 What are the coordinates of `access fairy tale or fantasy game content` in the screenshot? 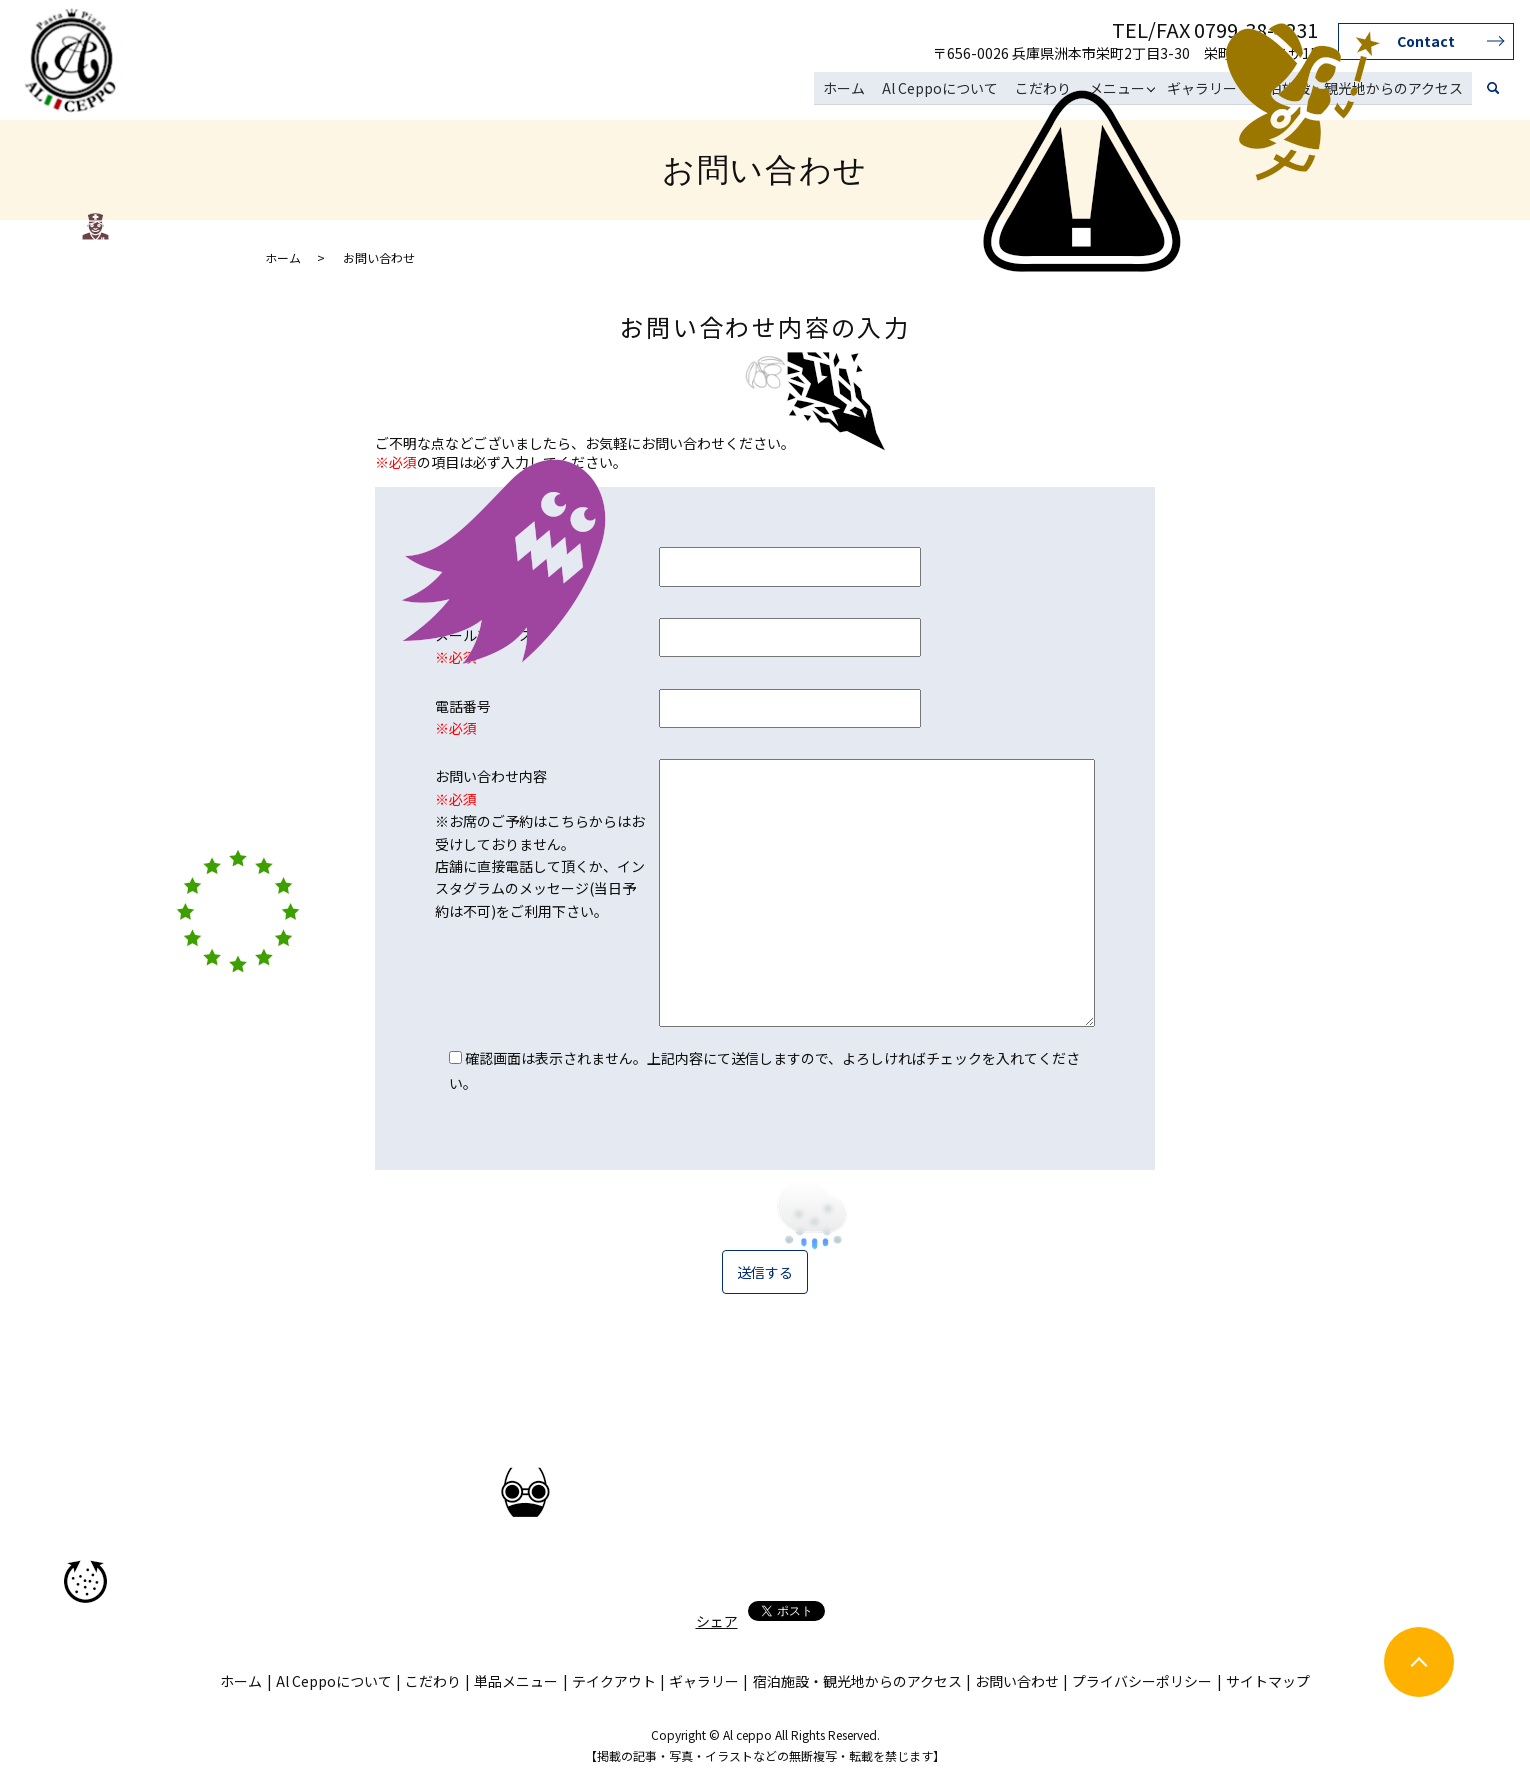 It's located at (1303, 102).